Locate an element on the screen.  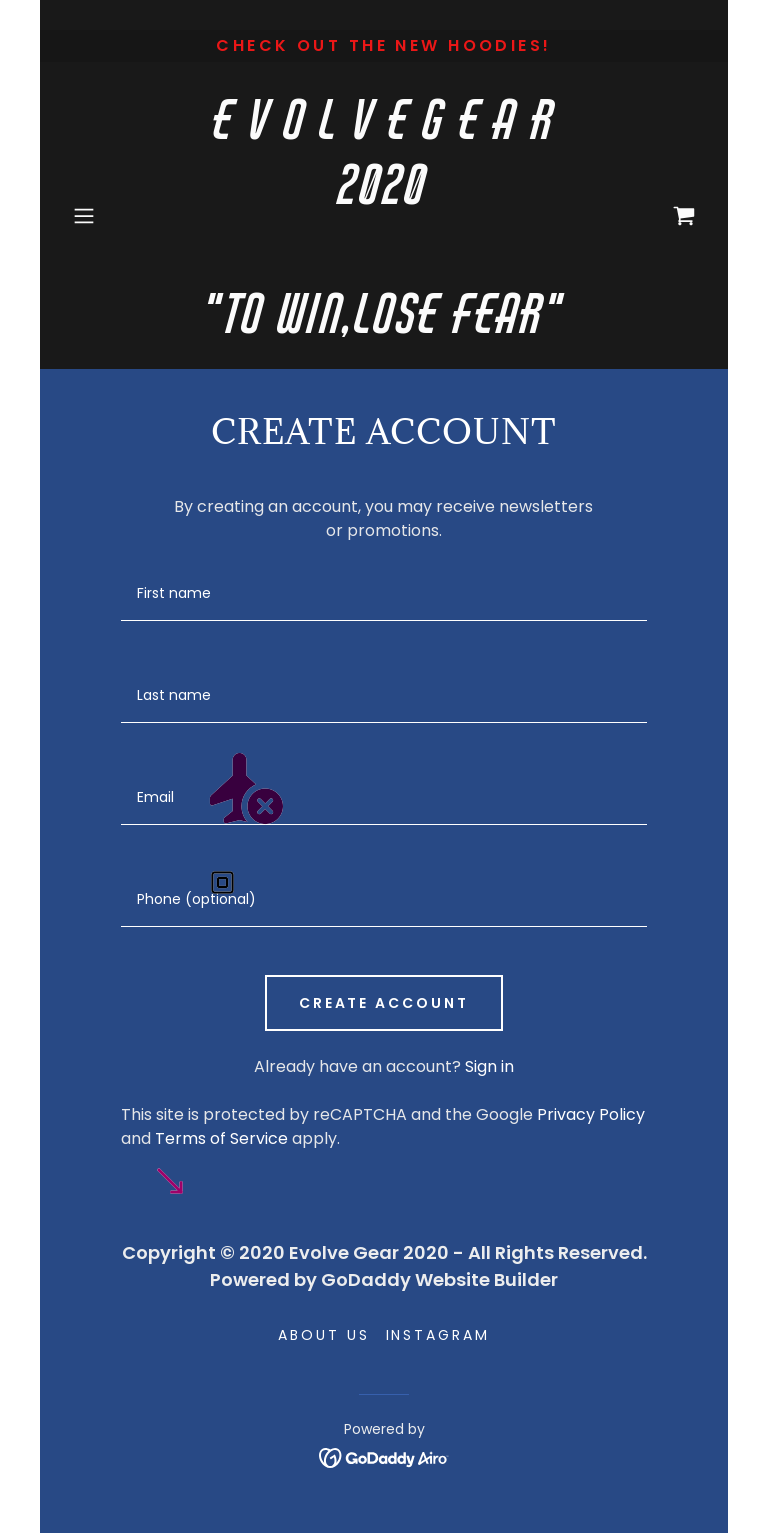
cancel flight booking is located at coordinates (243, 788).